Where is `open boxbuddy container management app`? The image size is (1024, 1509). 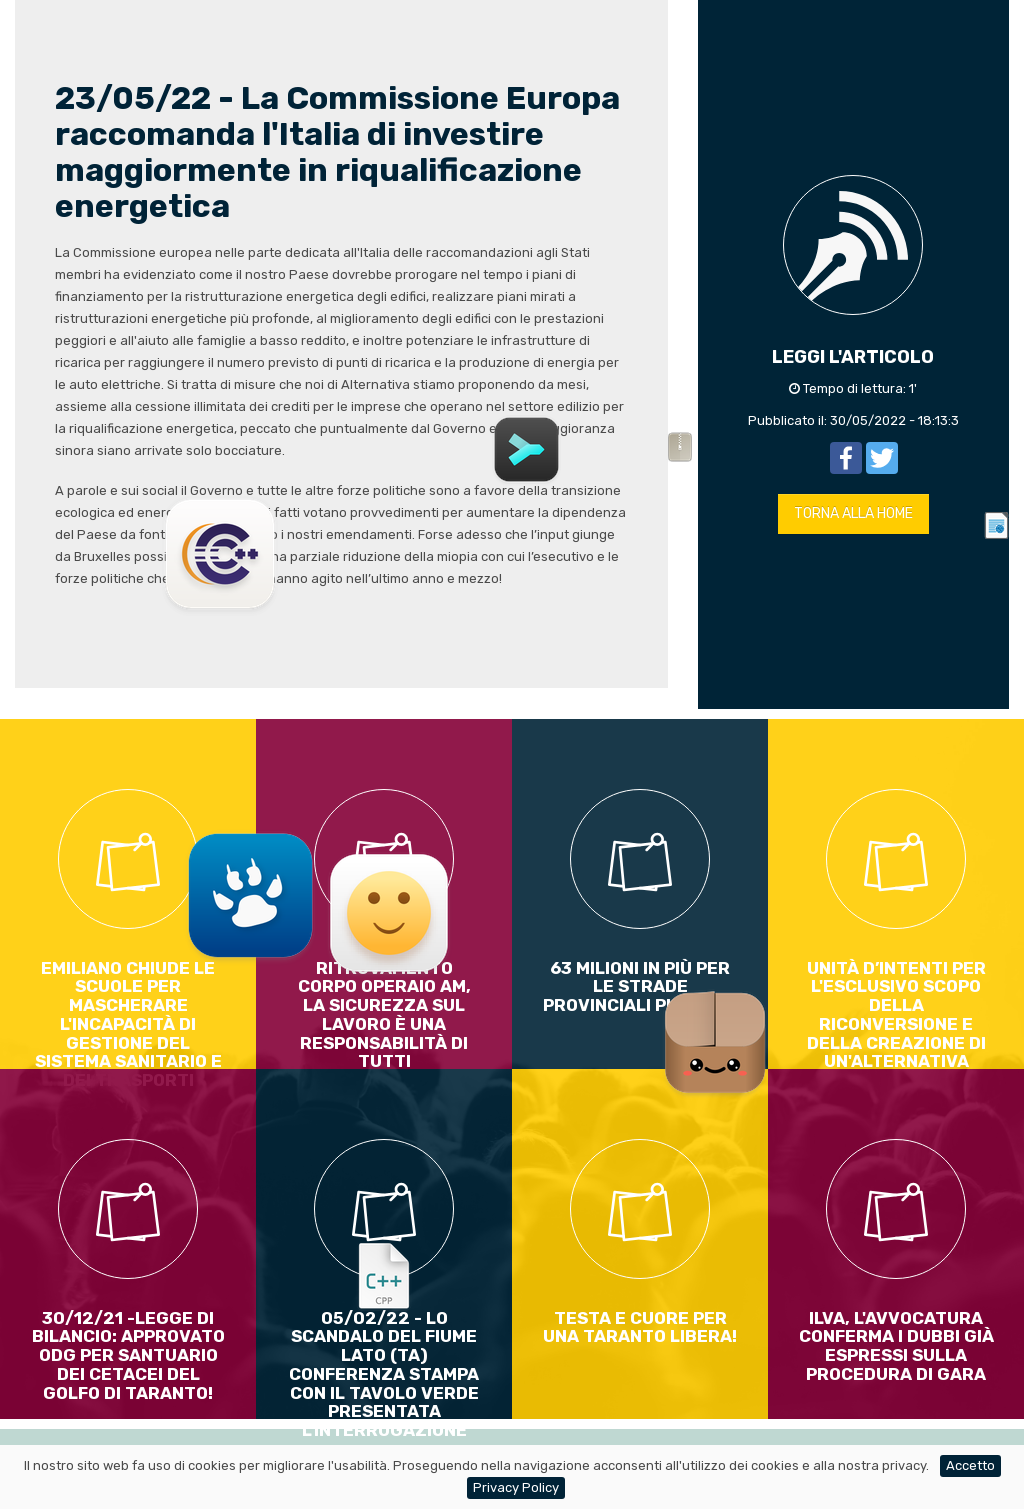
open boxbuddy container management app is located at coordinates (715, 1043).